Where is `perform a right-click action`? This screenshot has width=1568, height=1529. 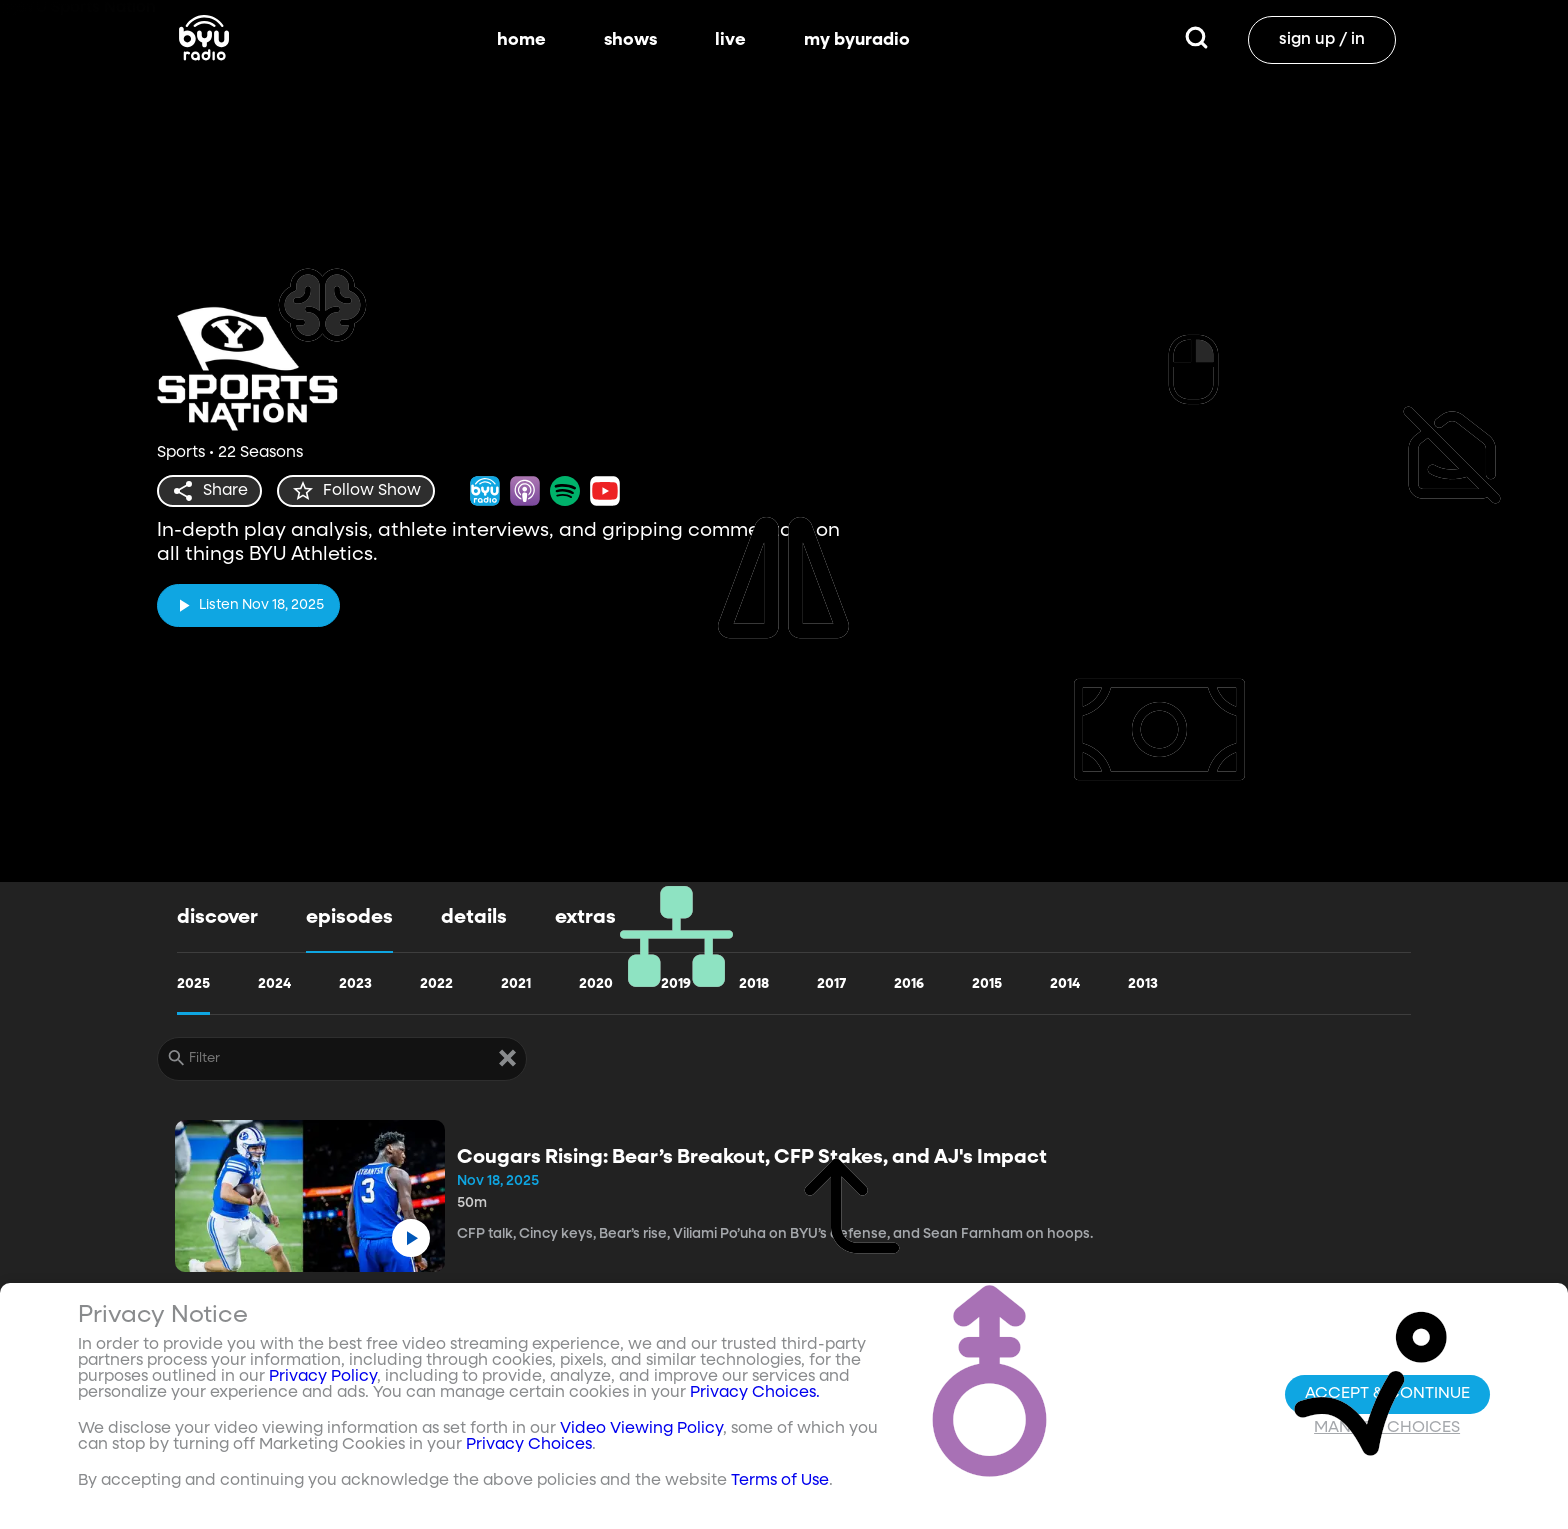
perform a right-click action is located at coordinates (1193, 369).